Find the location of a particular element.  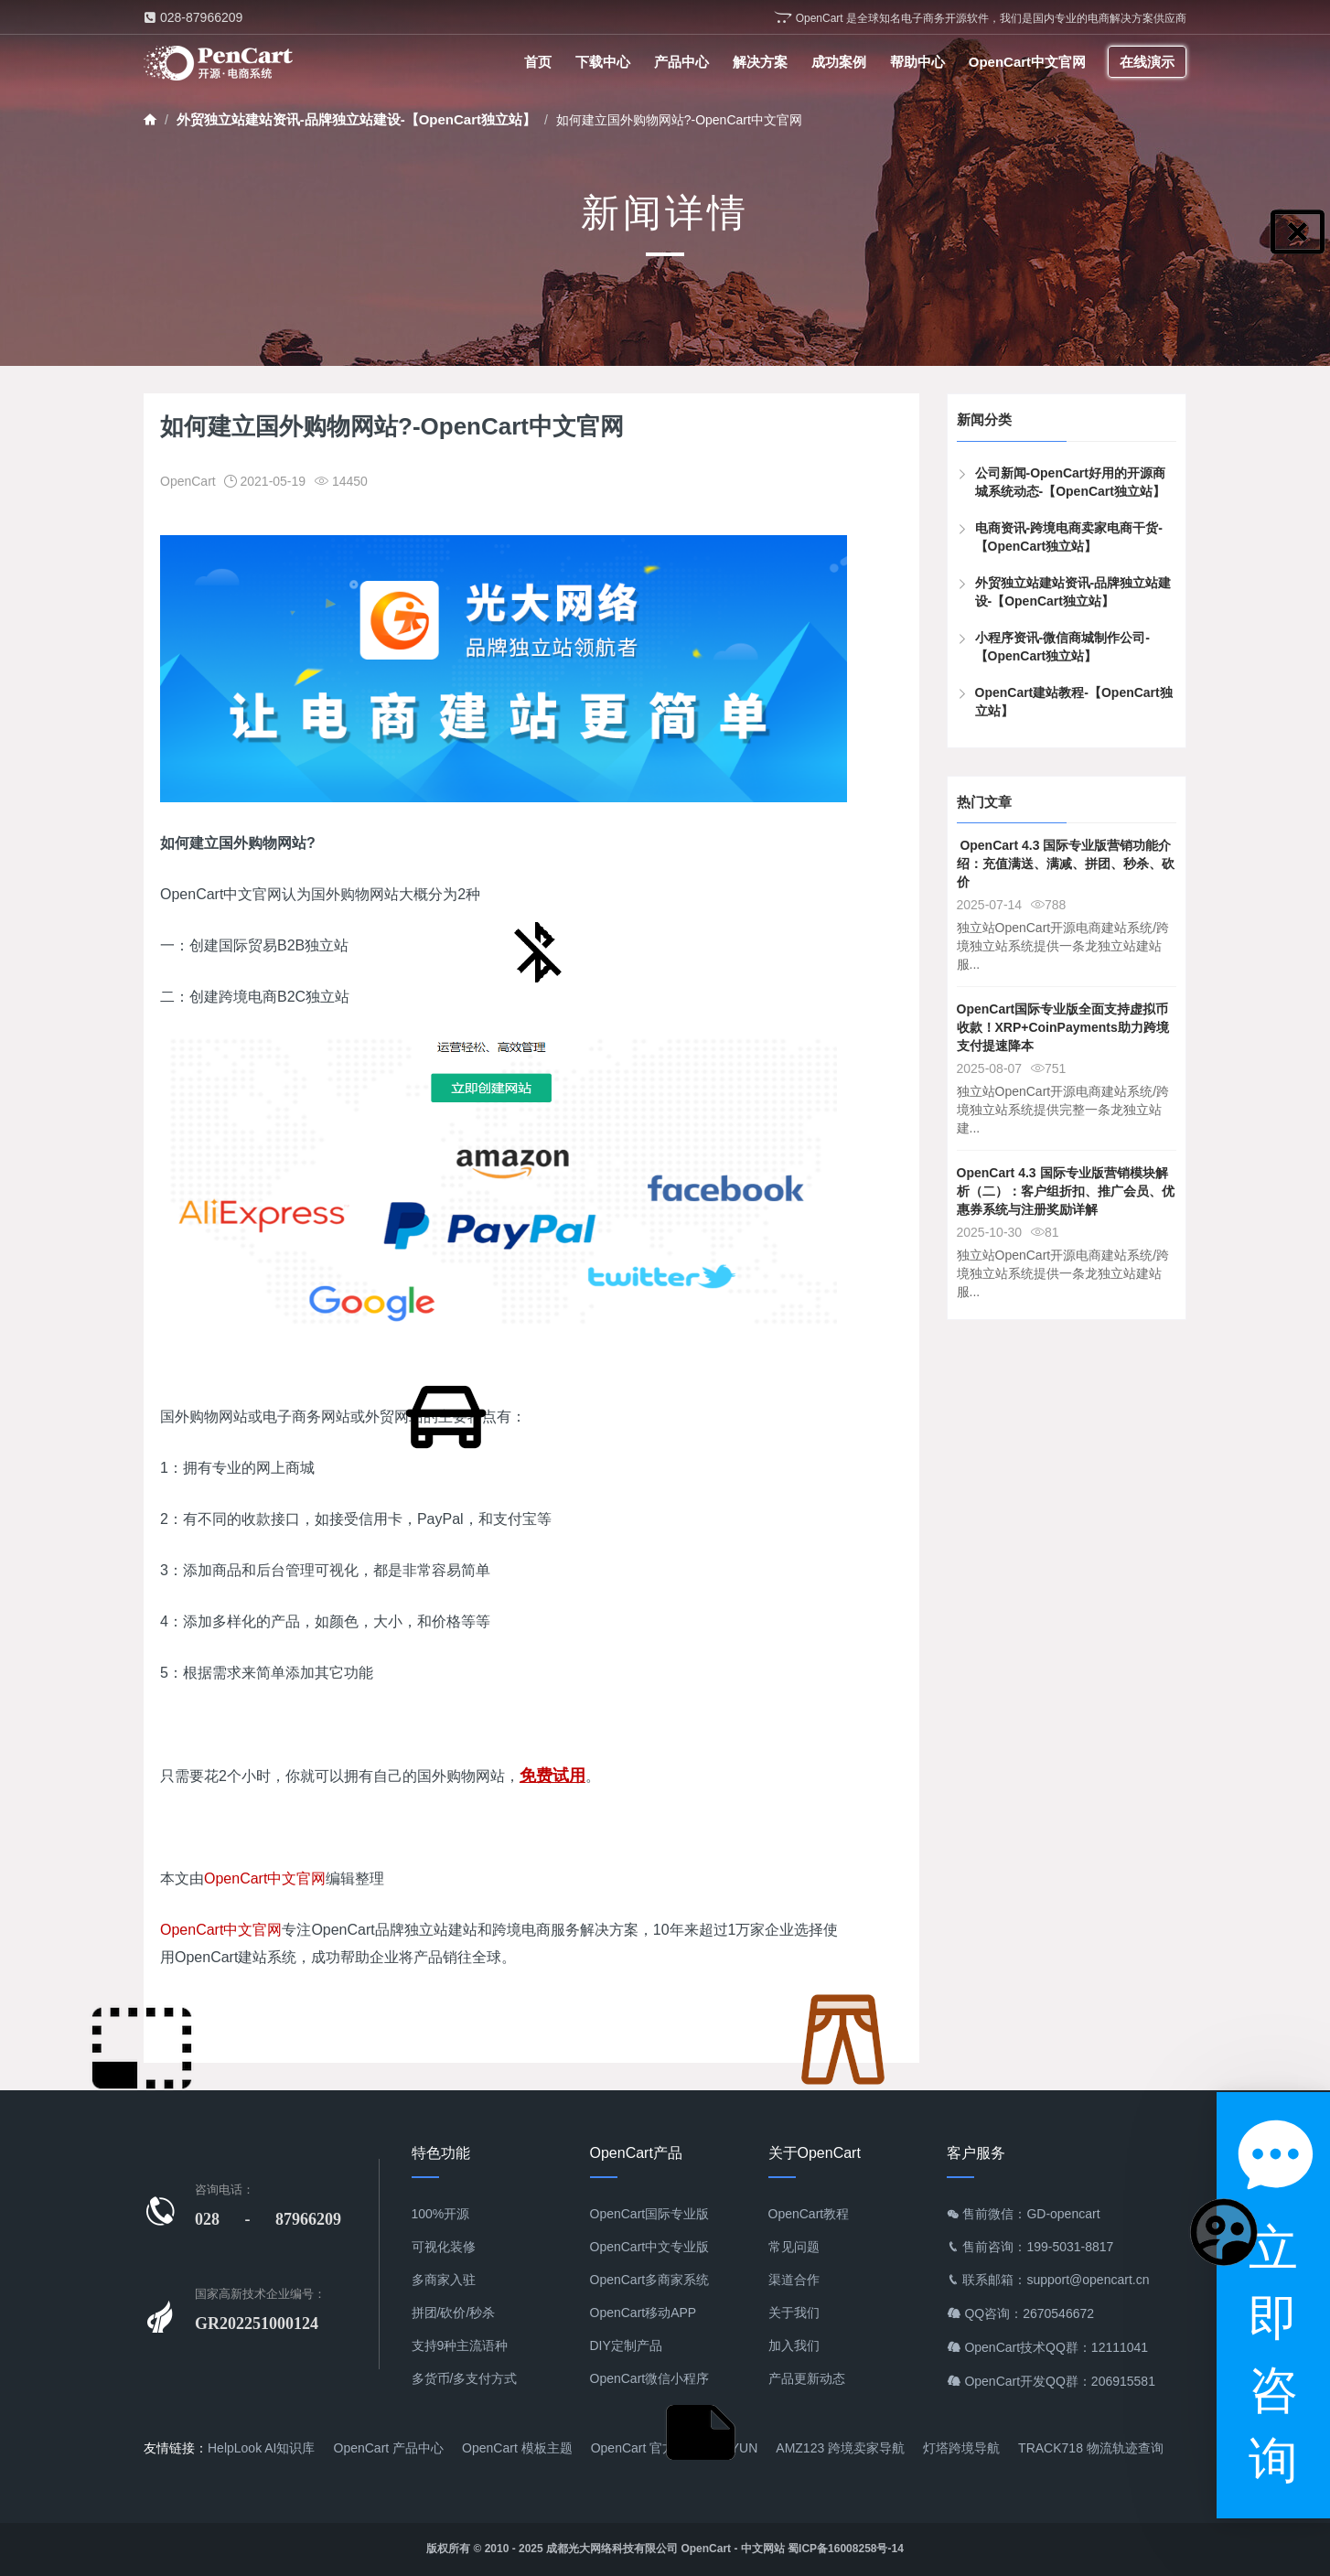

cancel or exit presentation mode is located at coordinates (1297, 231).